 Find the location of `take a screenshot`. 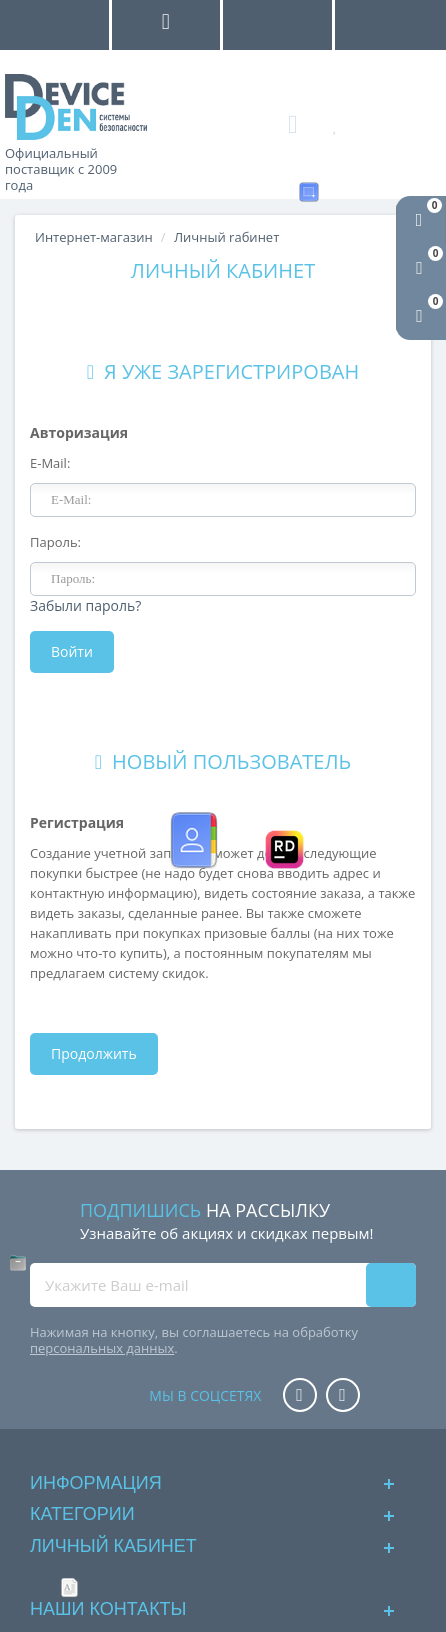

take a screenshot is located at coordinates (309, 192).